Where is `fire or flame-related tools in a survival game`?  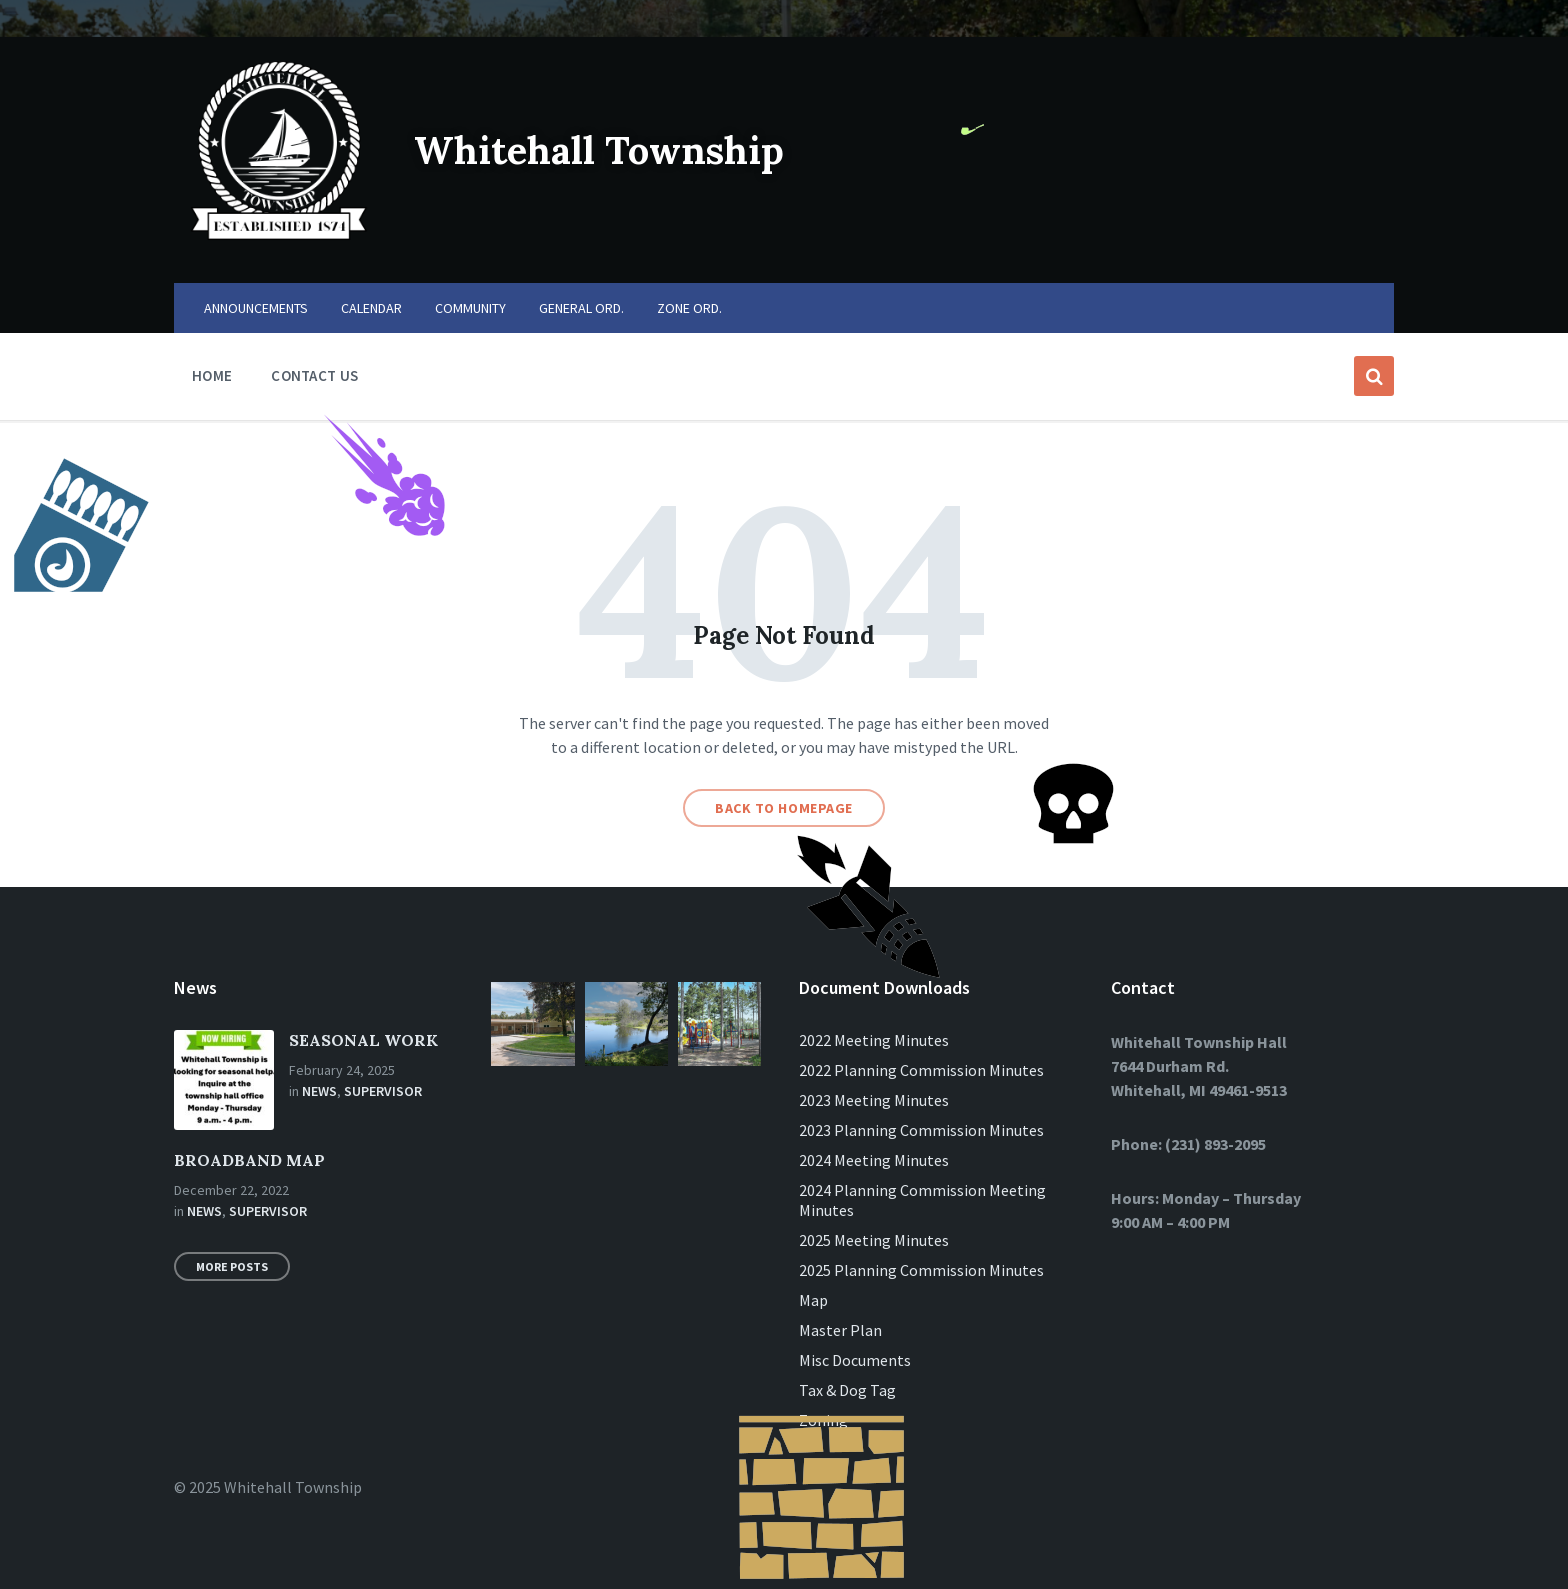
fire or flame-related tools in a survival game is located at coordinates (82, 524).